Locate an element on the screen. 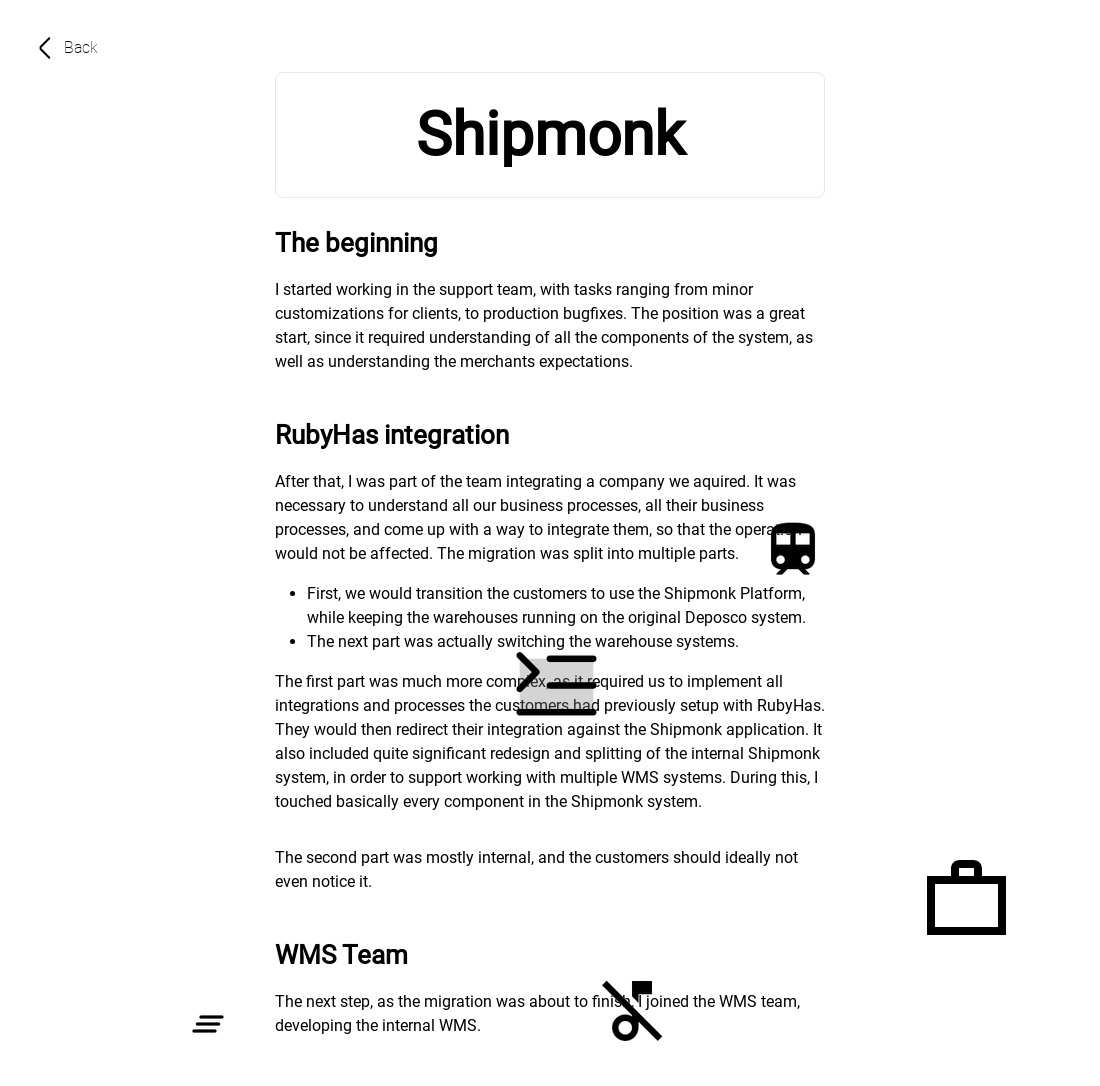  mute or disable music playback is located at coordinates (632, 1011).